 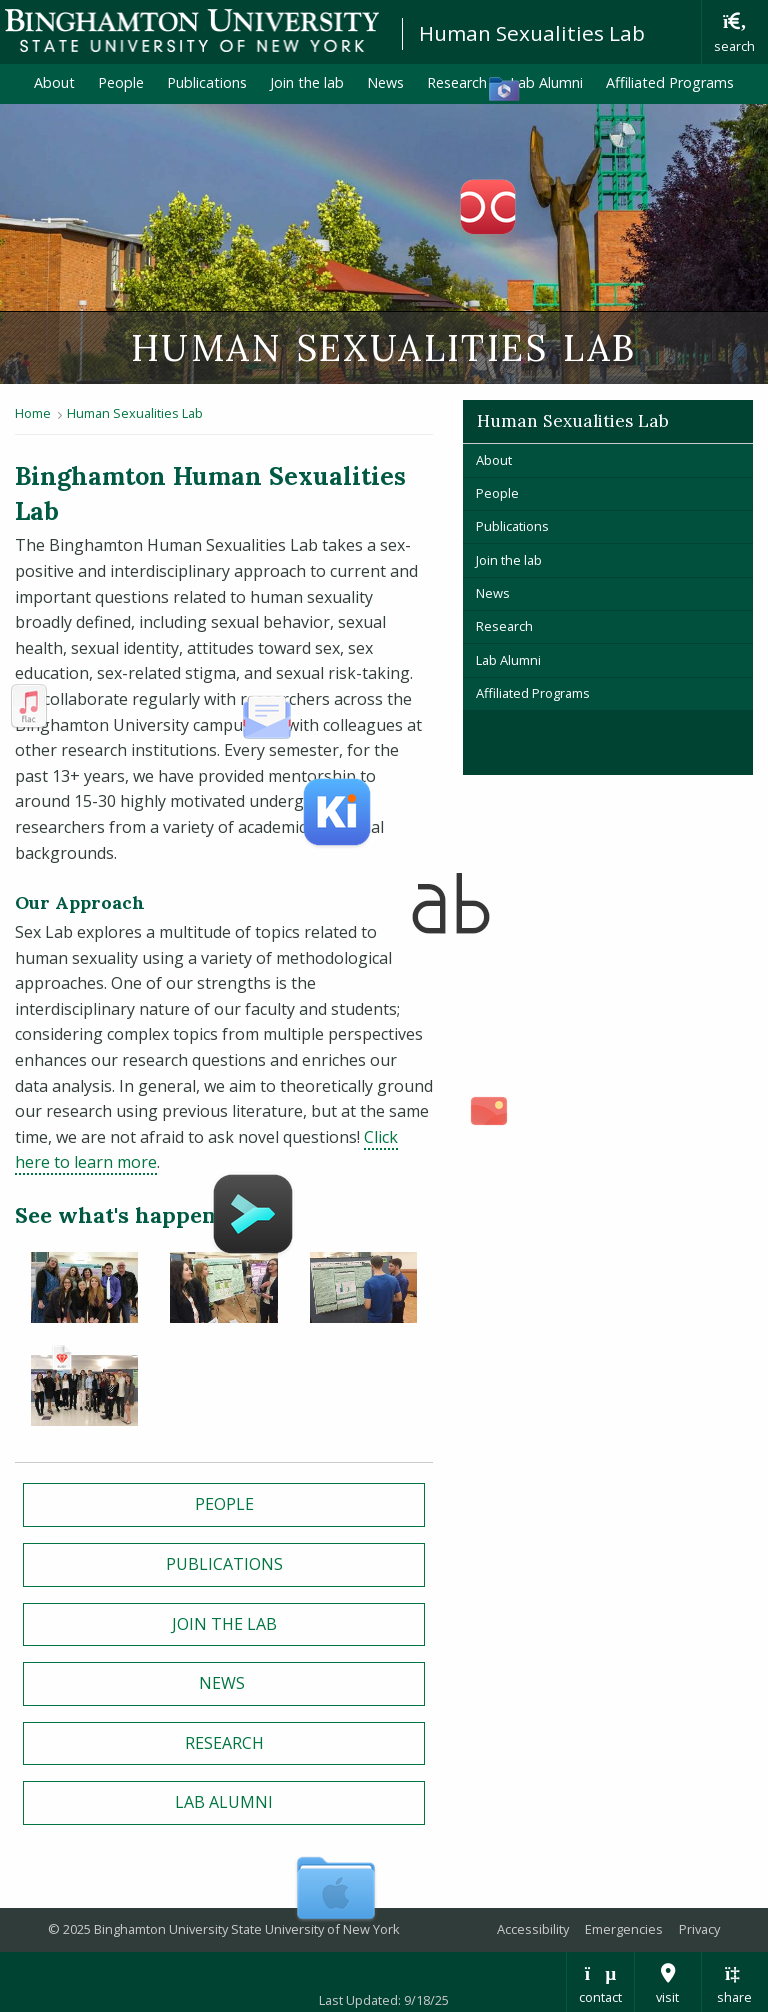 I want to click on mark email as read, so click(x=267, y=720).